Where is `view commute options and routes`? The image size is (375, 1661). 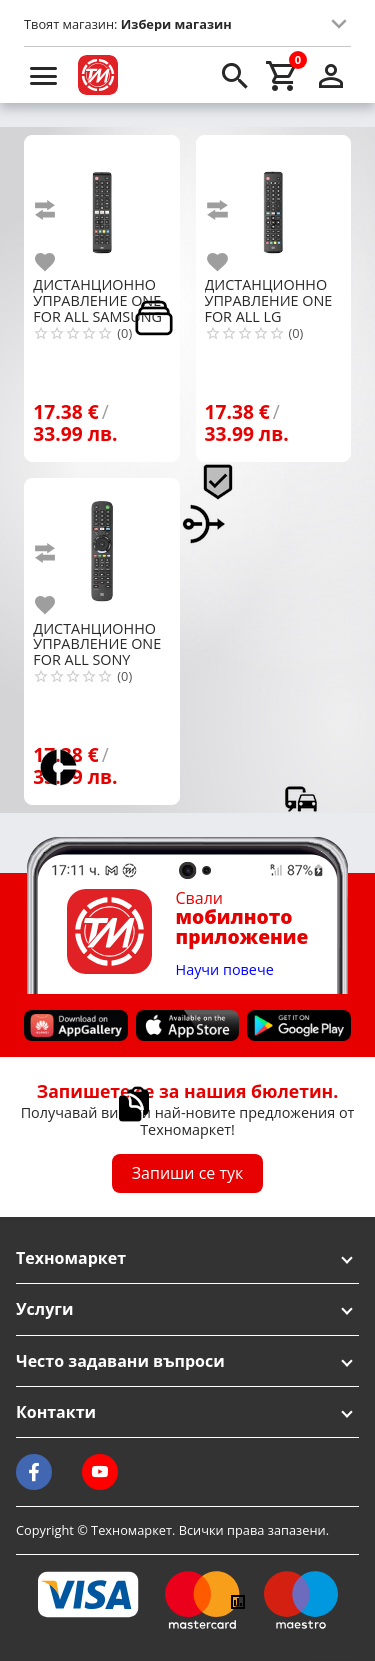 view commute options and routes is located at coordinates (301, 799).